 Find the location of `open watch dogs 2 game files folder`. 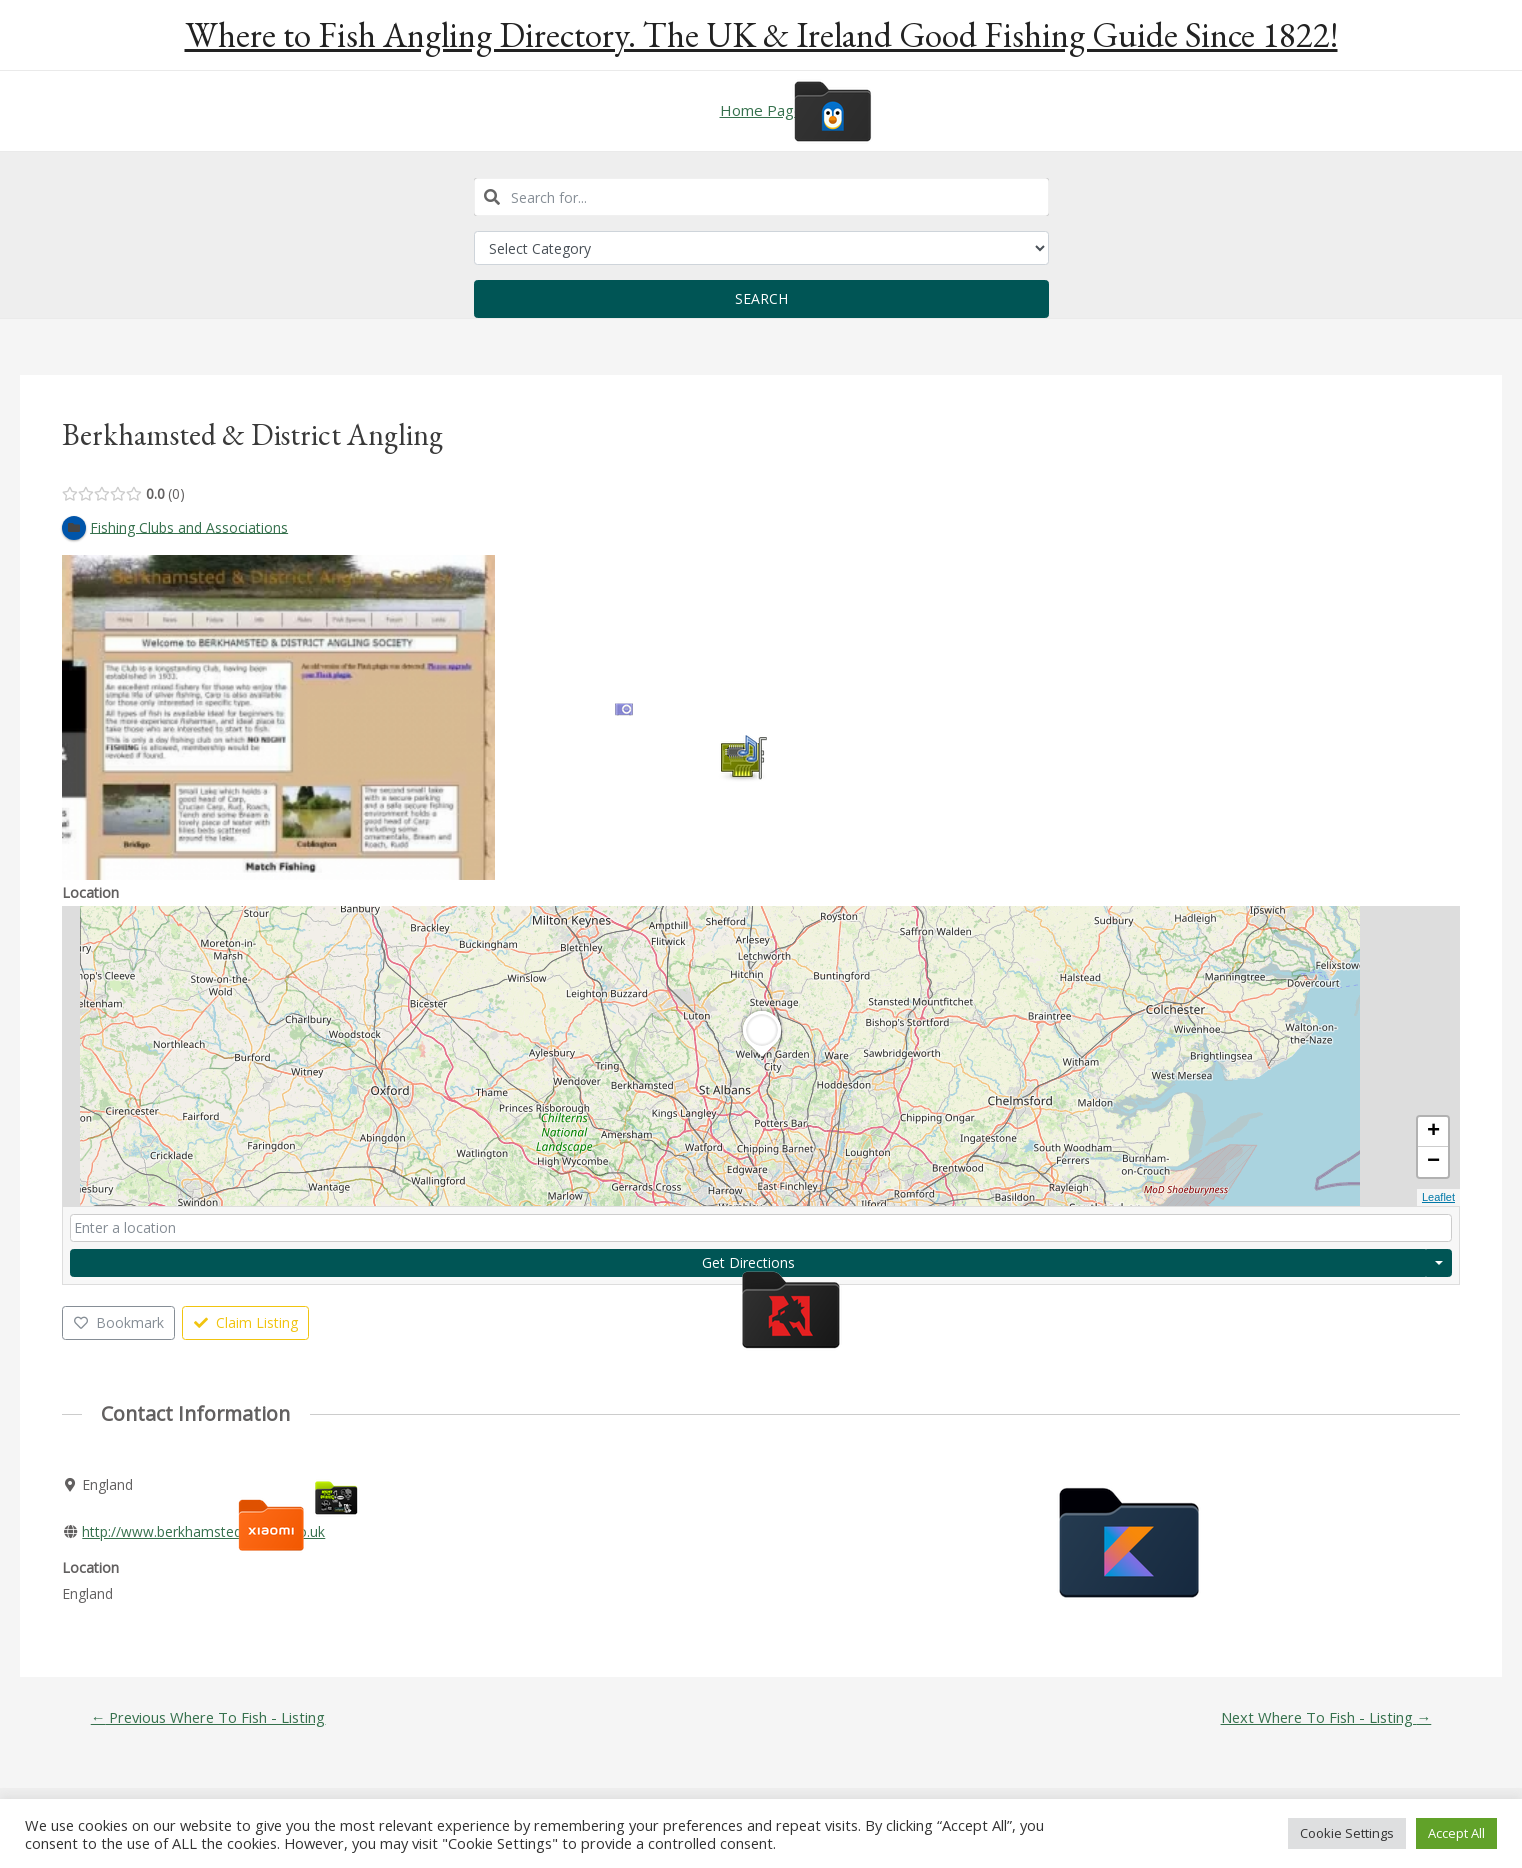

open watch dogs 2 game files folder is located at coordinates (336, 1499).